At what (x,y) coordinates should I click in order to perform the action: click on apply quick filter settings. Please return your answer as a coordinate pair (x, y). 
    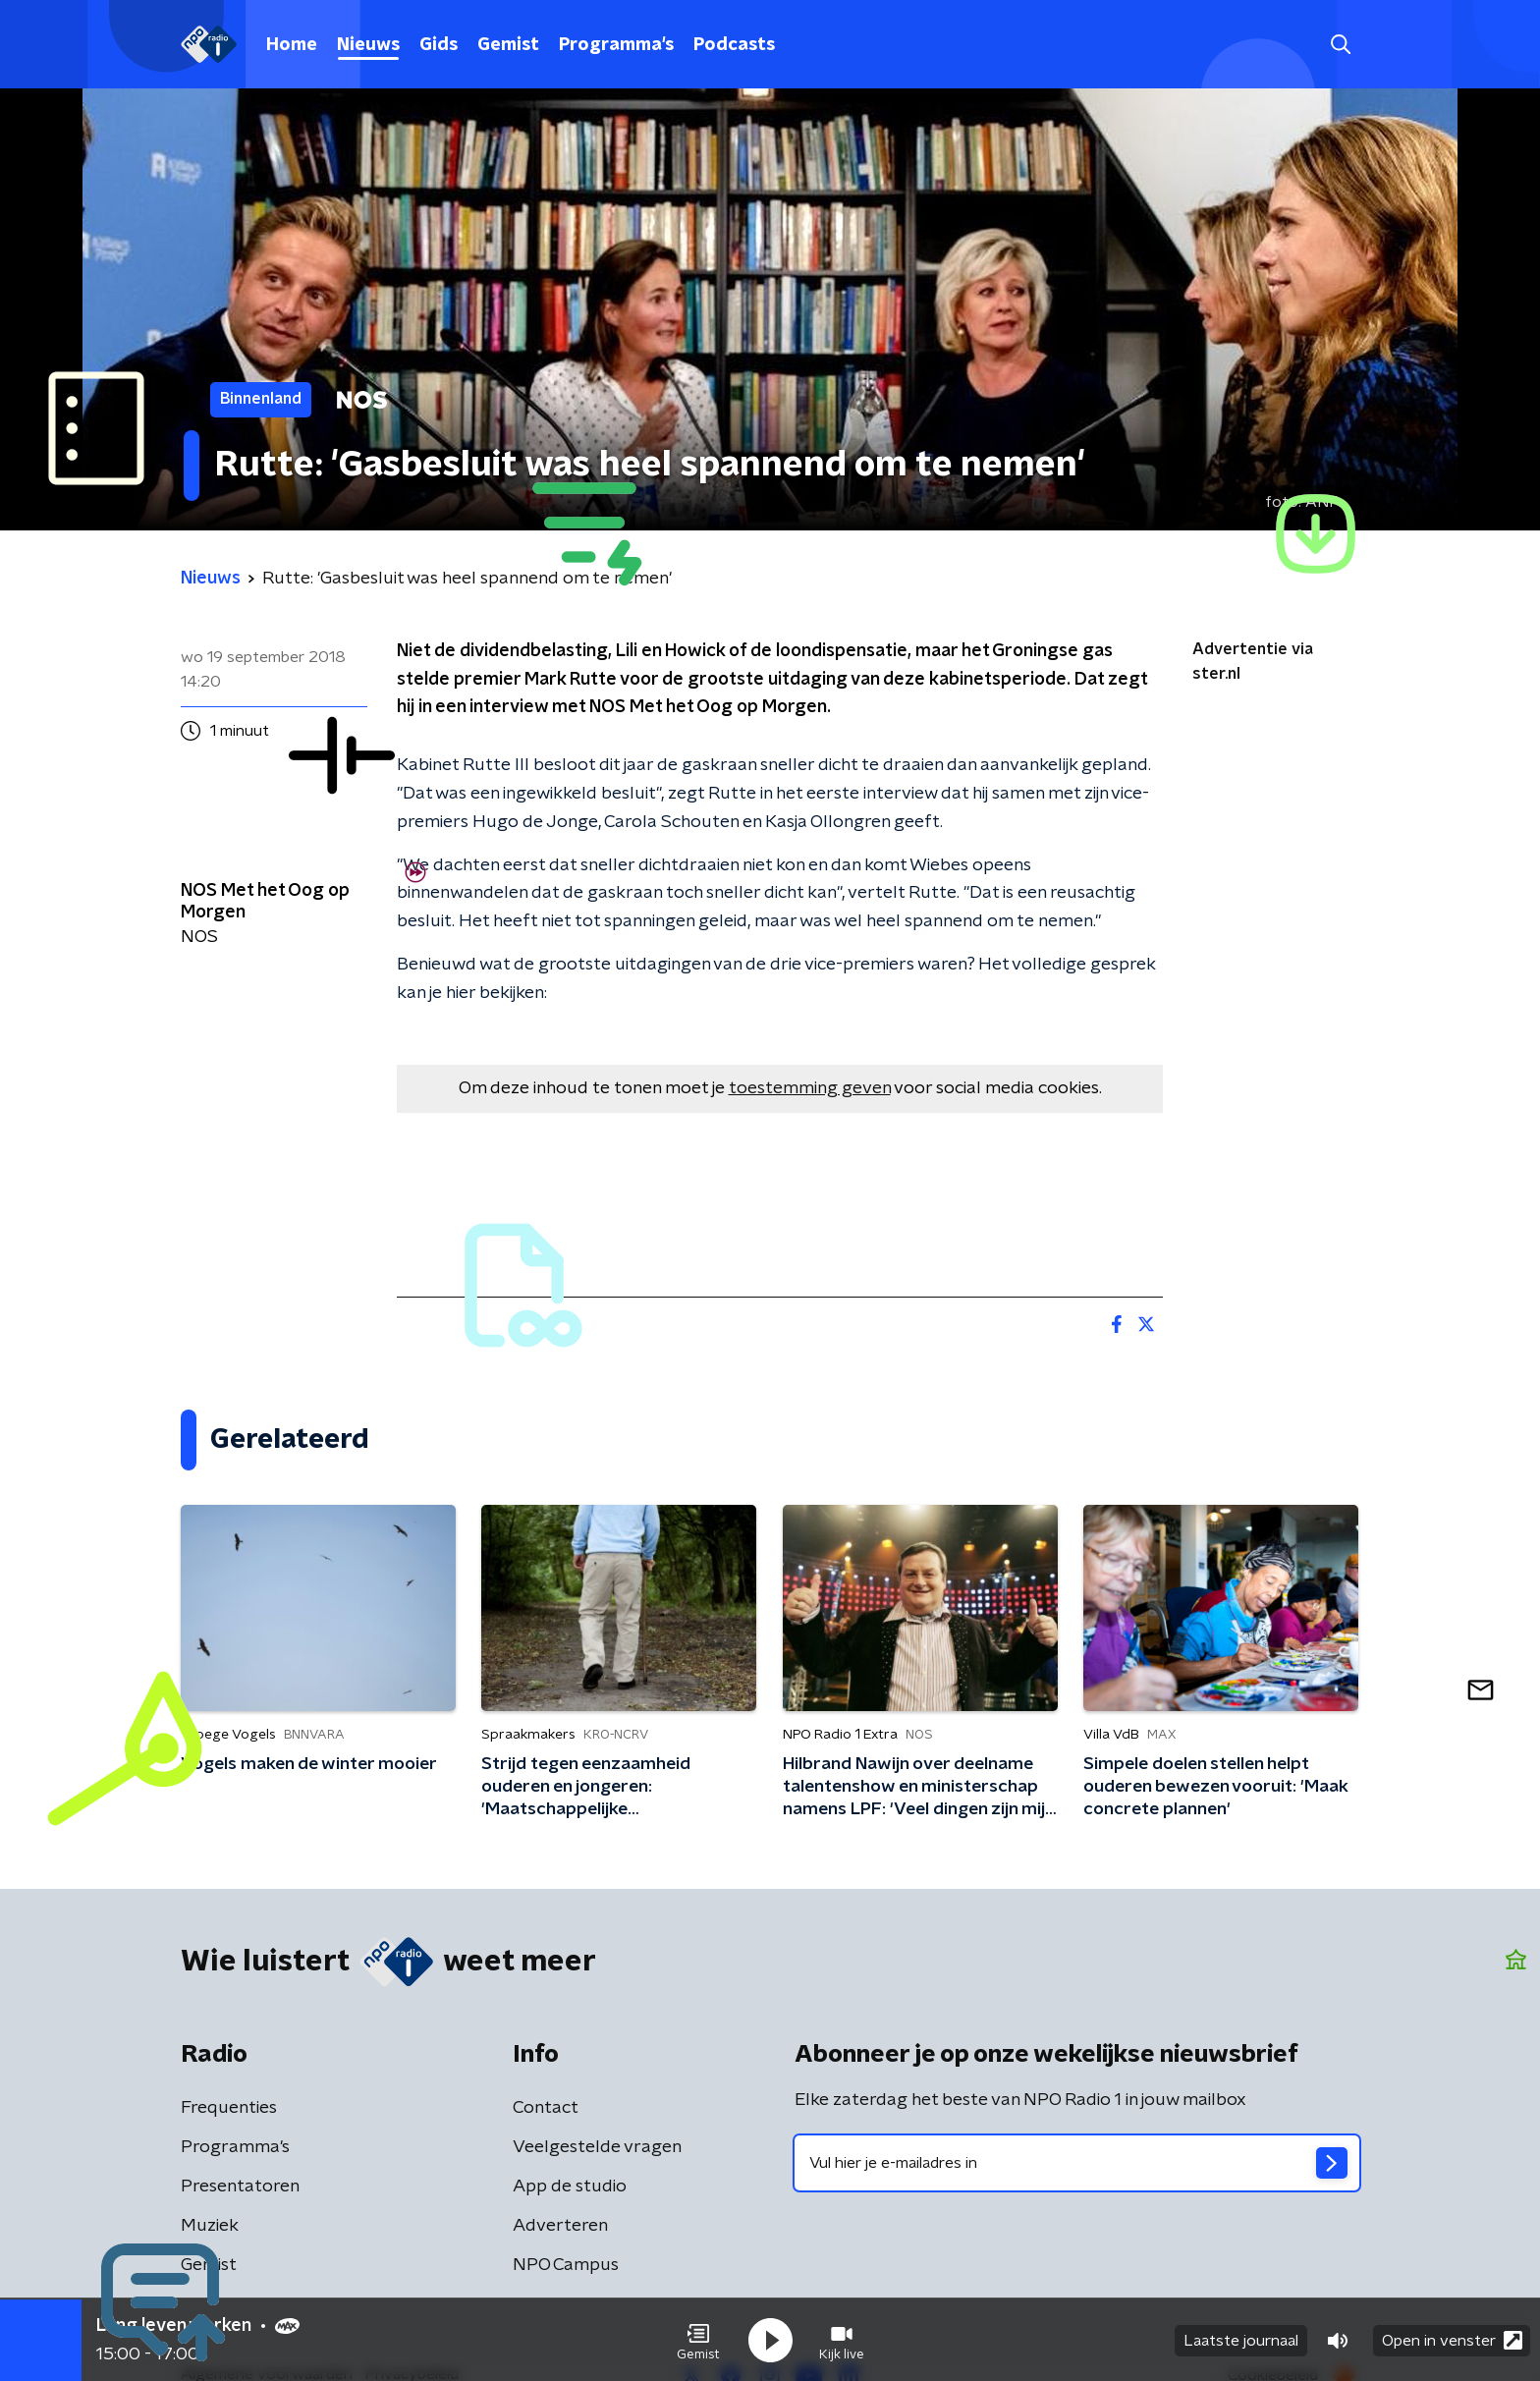
    Looking at the image, I should click on (584, 523).